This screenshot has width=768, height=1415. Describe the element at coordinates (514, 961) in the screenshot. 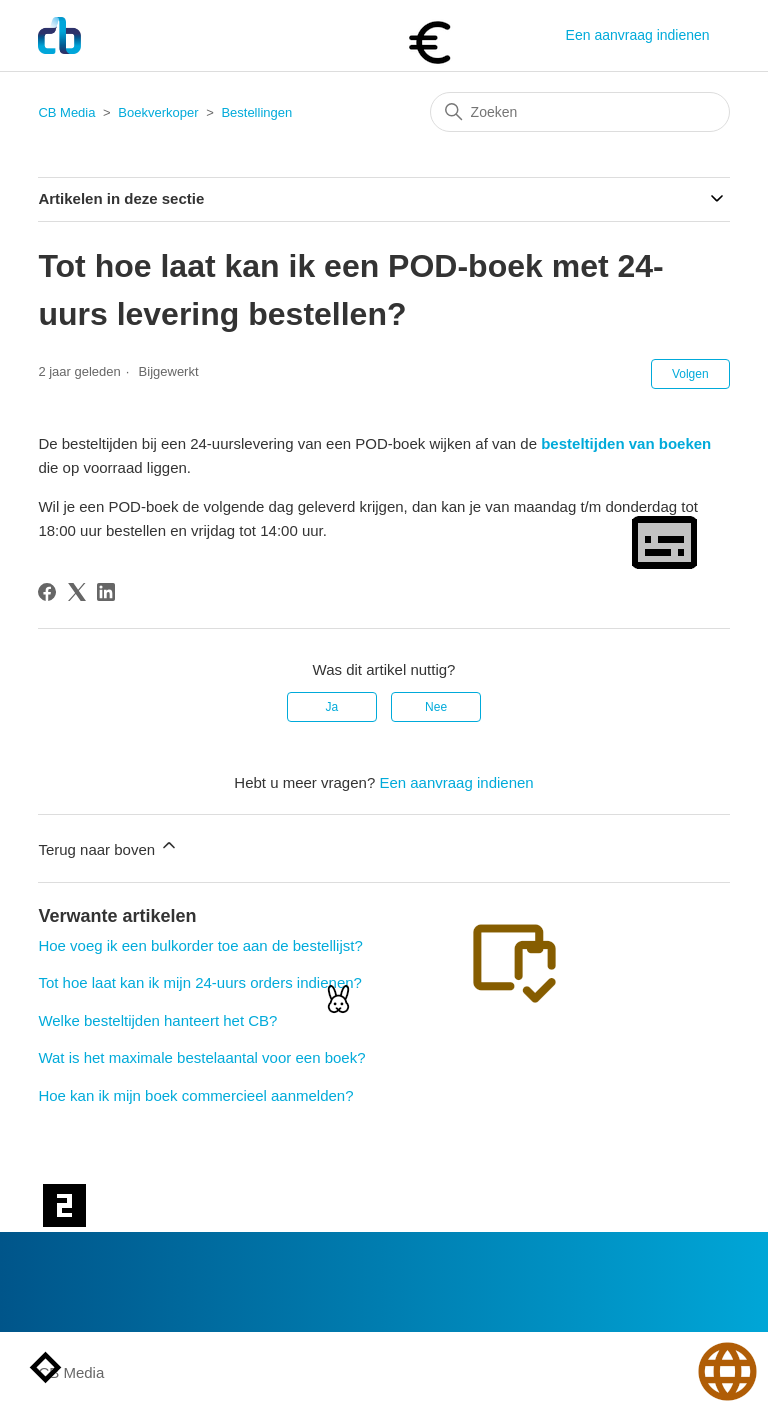

I see `devices successfully synced or connected` at that location.